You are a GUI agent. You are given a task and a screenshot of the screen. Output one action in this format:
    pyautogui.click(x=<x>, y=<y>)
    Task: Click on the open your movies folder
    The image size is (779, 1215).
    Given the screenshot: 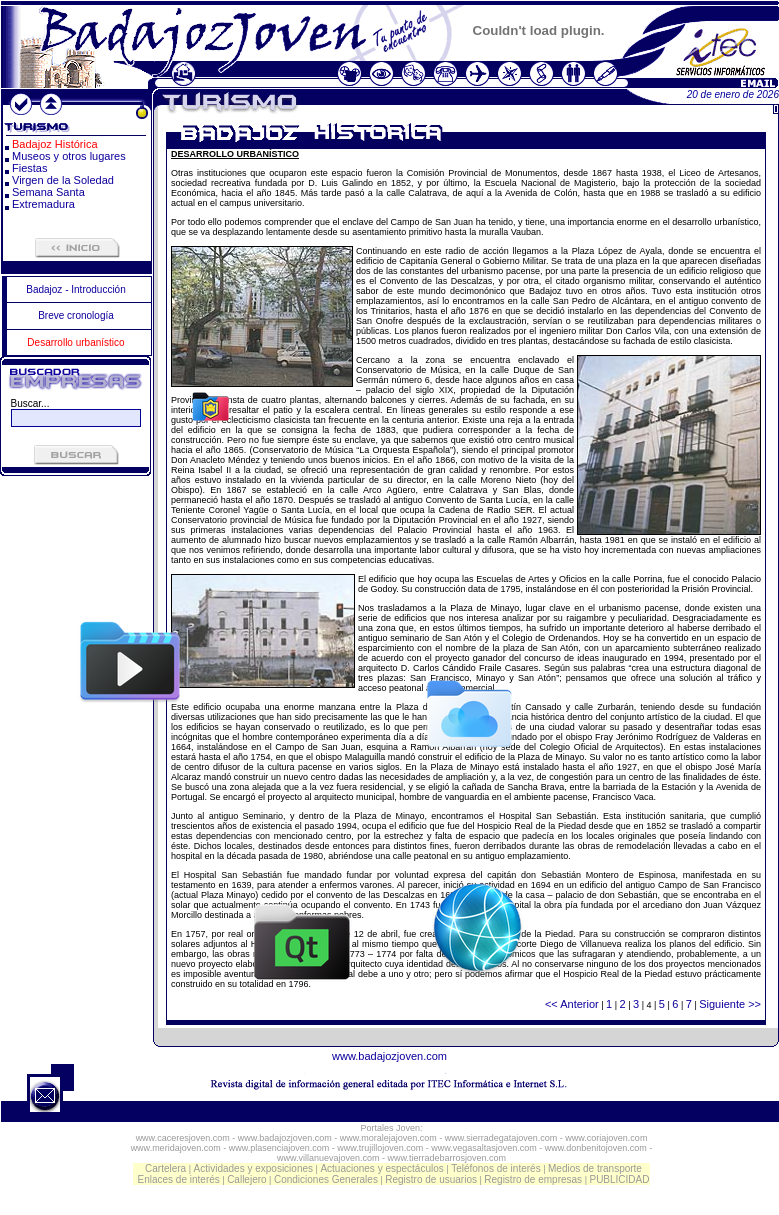 What is the action you would take?
    pyautogui.click(x=129, y=663)
    